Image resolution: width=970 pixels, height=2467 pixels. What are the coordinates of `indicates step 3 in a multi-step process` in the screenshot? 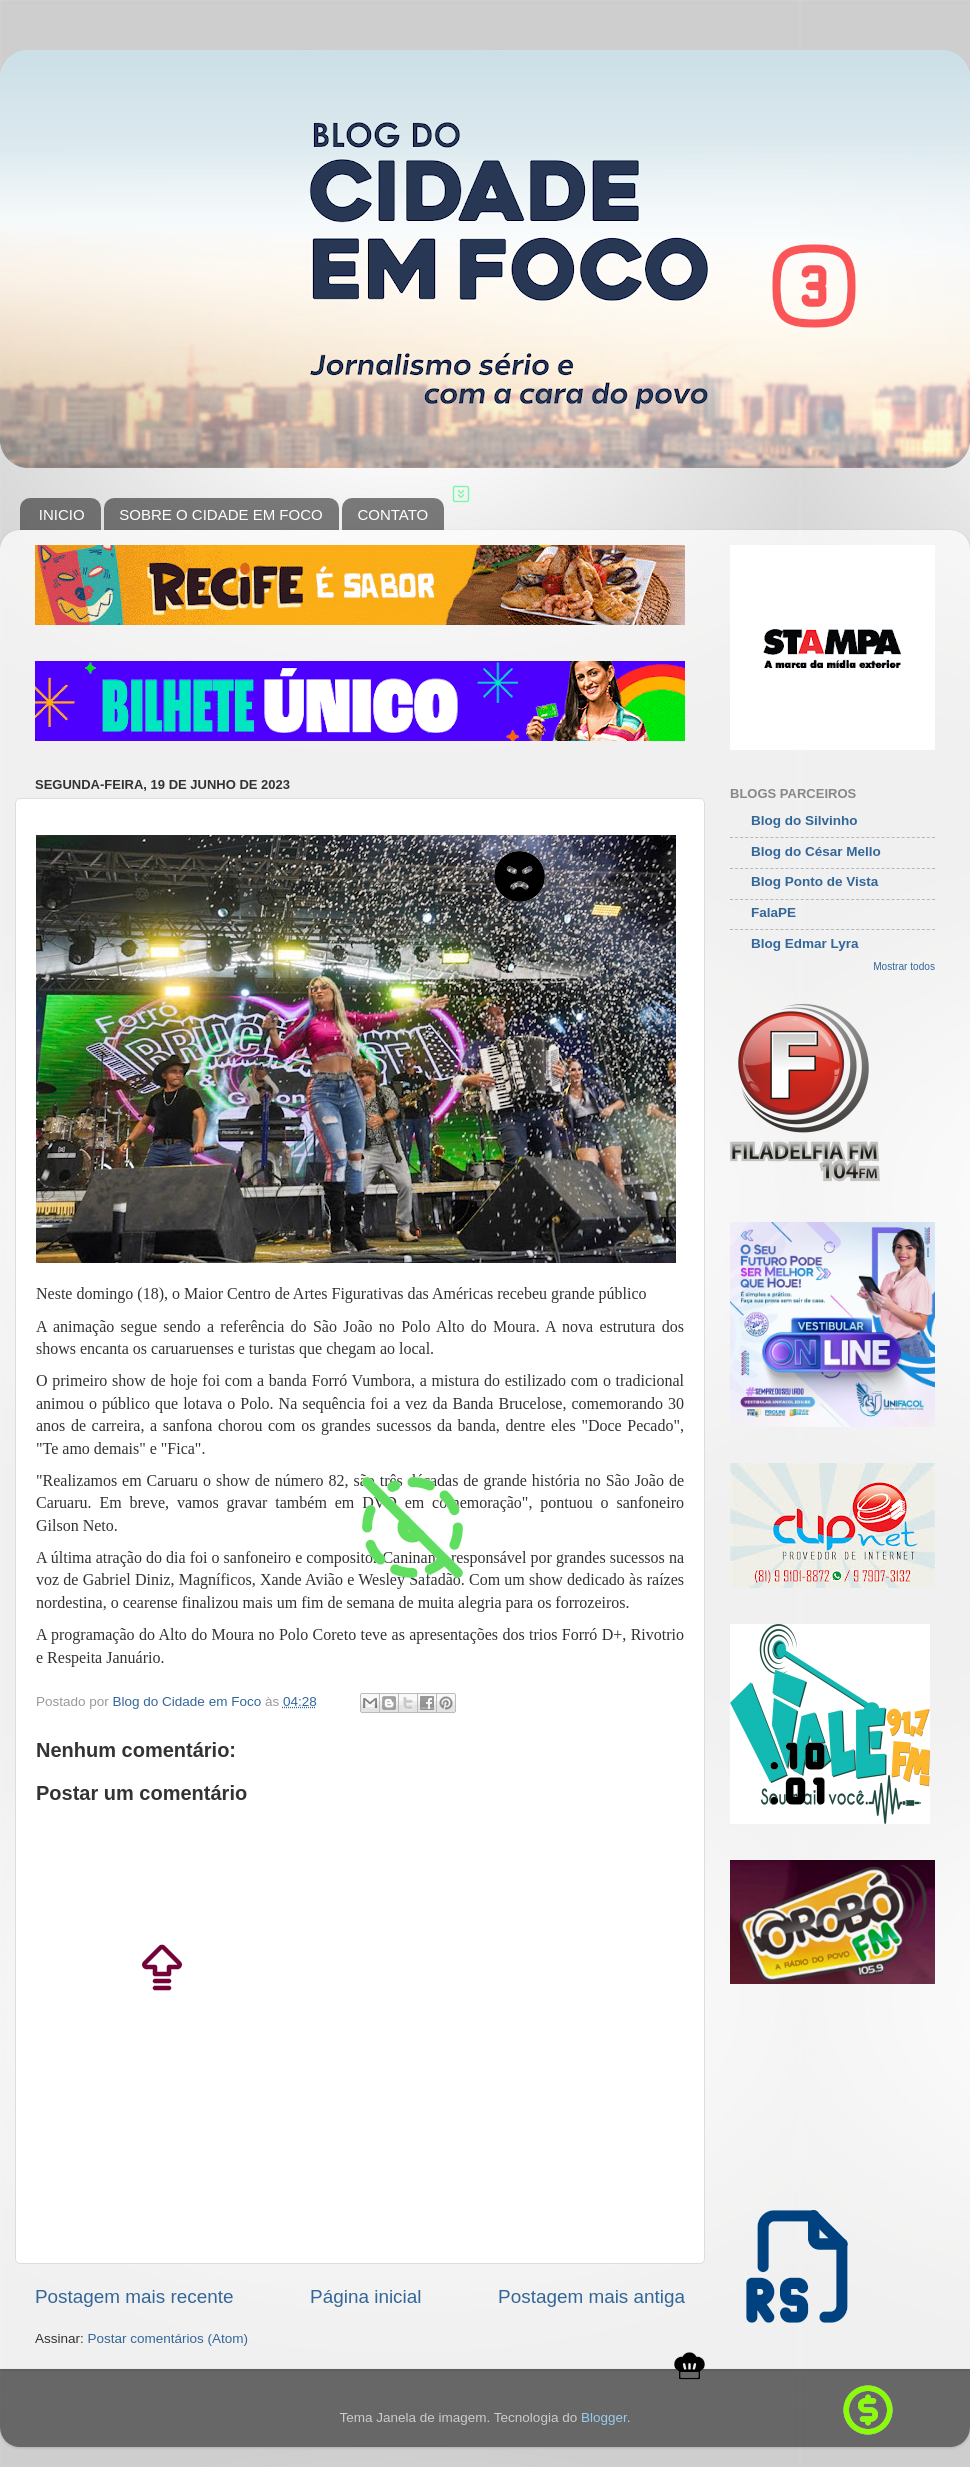 It's located at (814, 286).